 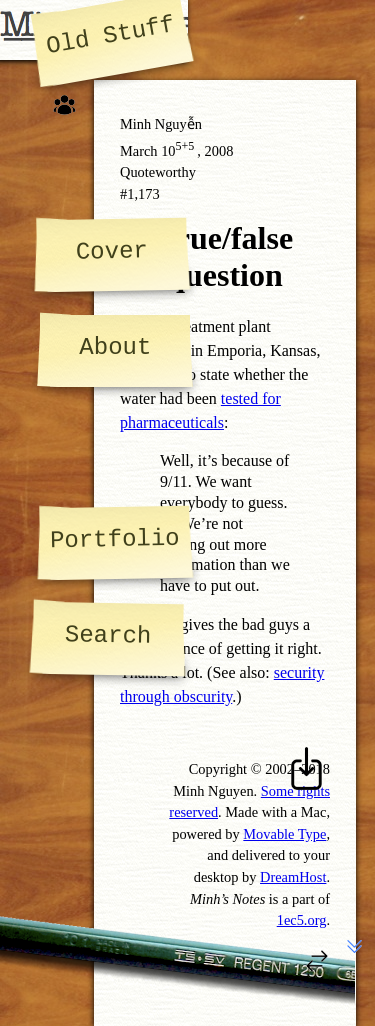 What do you see at coordinates (354, 946) in the screenshot?
I see `expand to show more content below` at bounding box center [354, 946].